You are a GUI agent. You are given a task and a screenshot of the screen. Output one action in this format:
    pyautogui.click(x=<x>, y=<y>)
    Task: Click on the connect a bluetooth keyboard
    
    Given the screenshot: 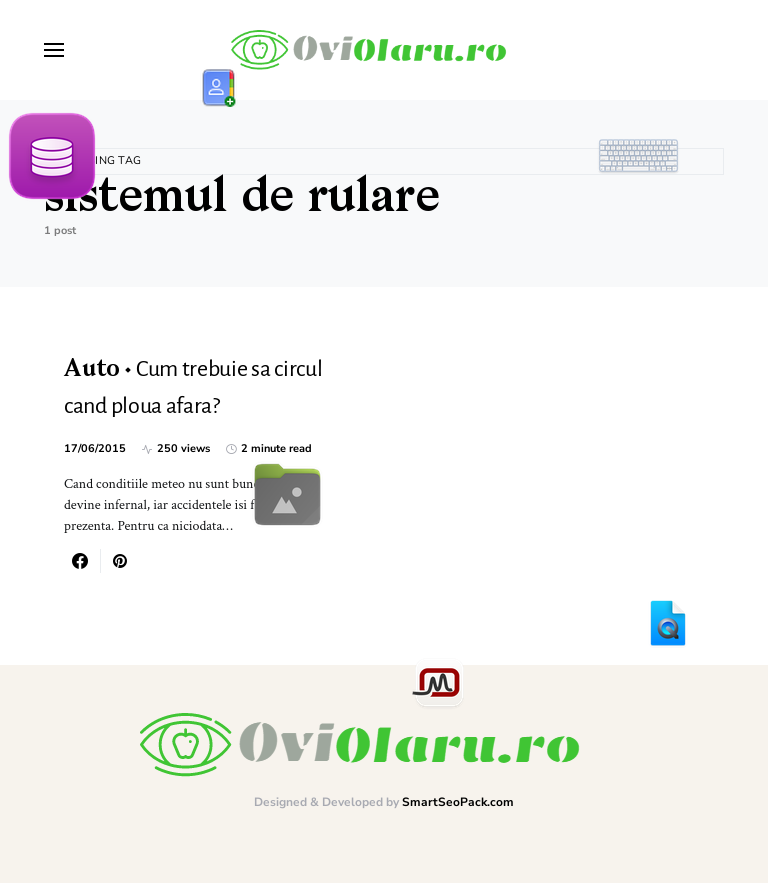 What is the action you would take?
    pyautogui.click(x=638, y=155)
    